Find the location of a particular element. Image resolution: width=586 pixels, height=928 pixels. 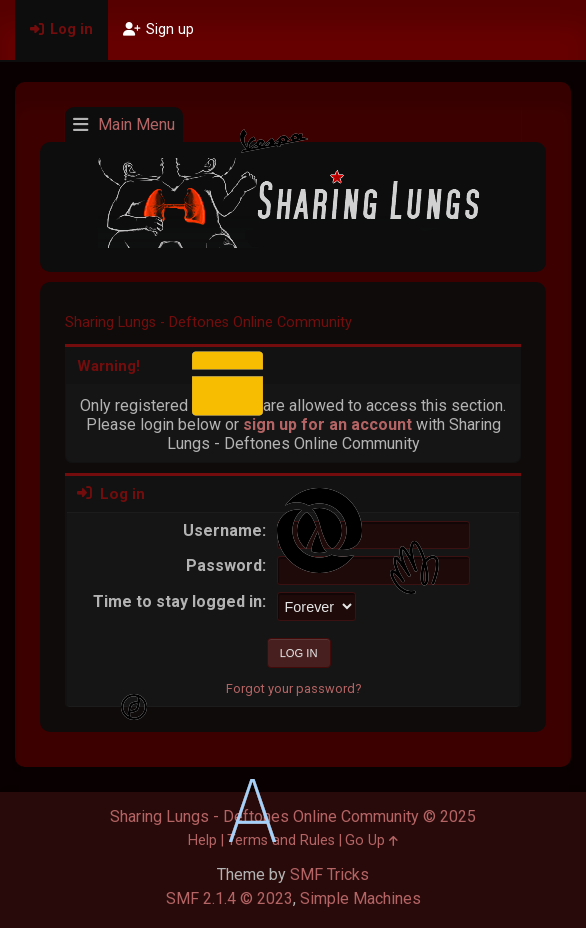

open the Hey email app is located at coordinates (414, 567).